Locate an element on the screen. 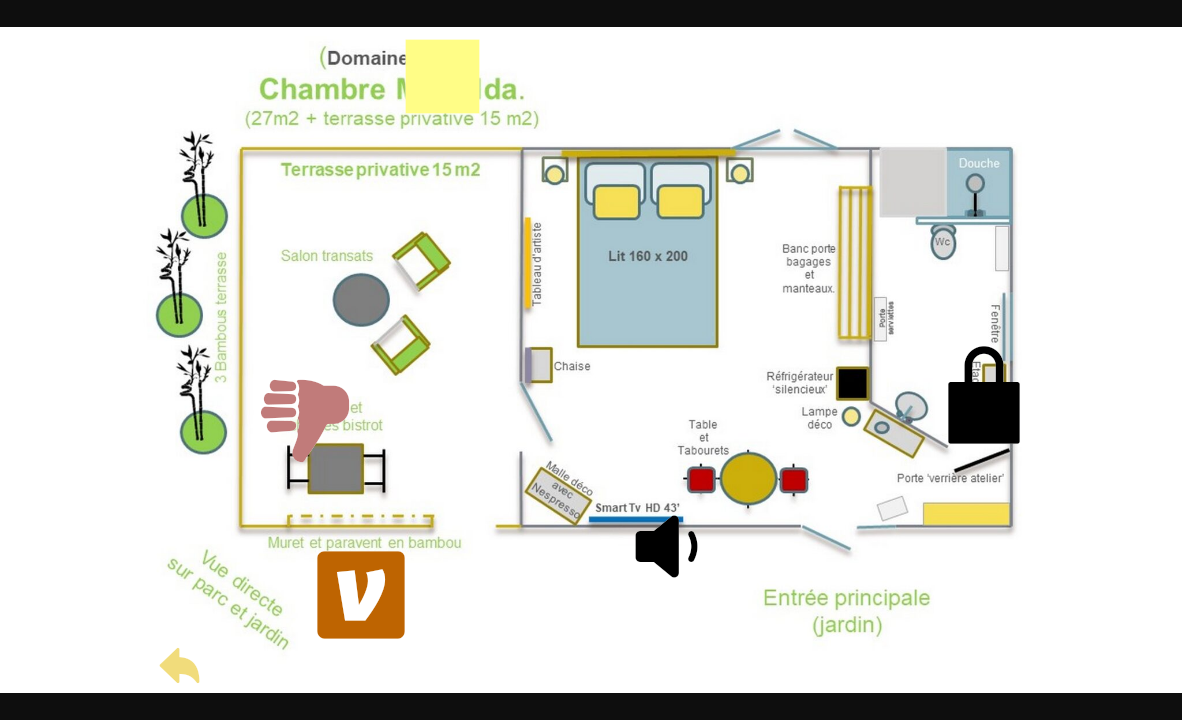 This screenshot has height=720, width=1182. undo the last action is located at coordinates (179, 665).